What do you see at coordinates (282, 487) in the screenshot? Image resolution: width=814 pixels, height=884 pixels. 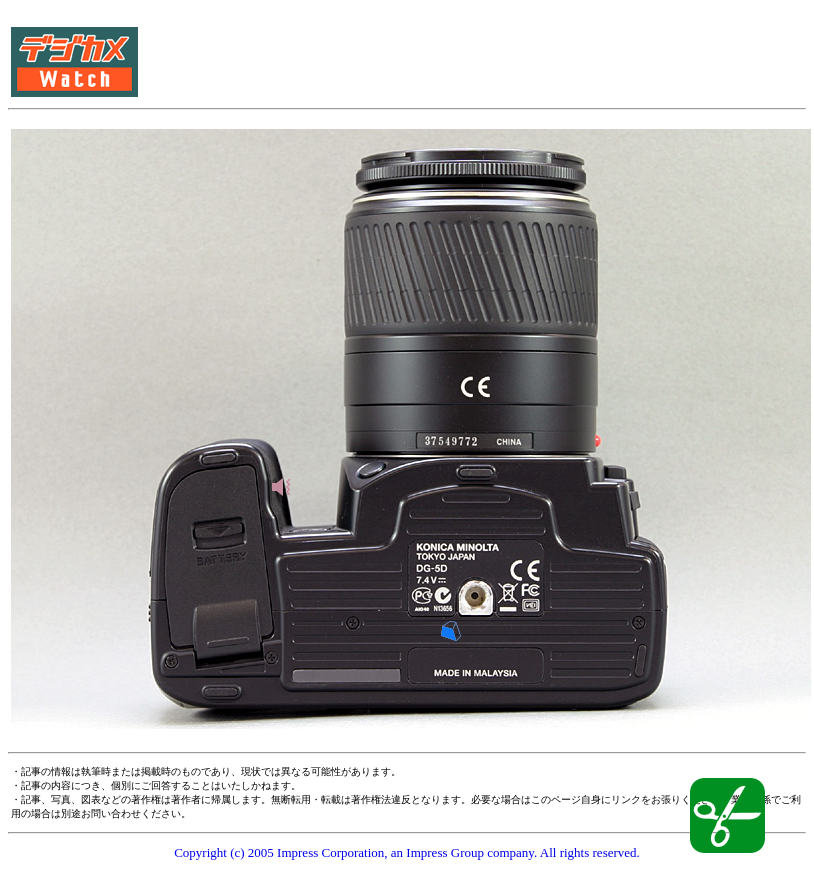 I see `set device to vibrate mode` at bounding box center [282, 487].